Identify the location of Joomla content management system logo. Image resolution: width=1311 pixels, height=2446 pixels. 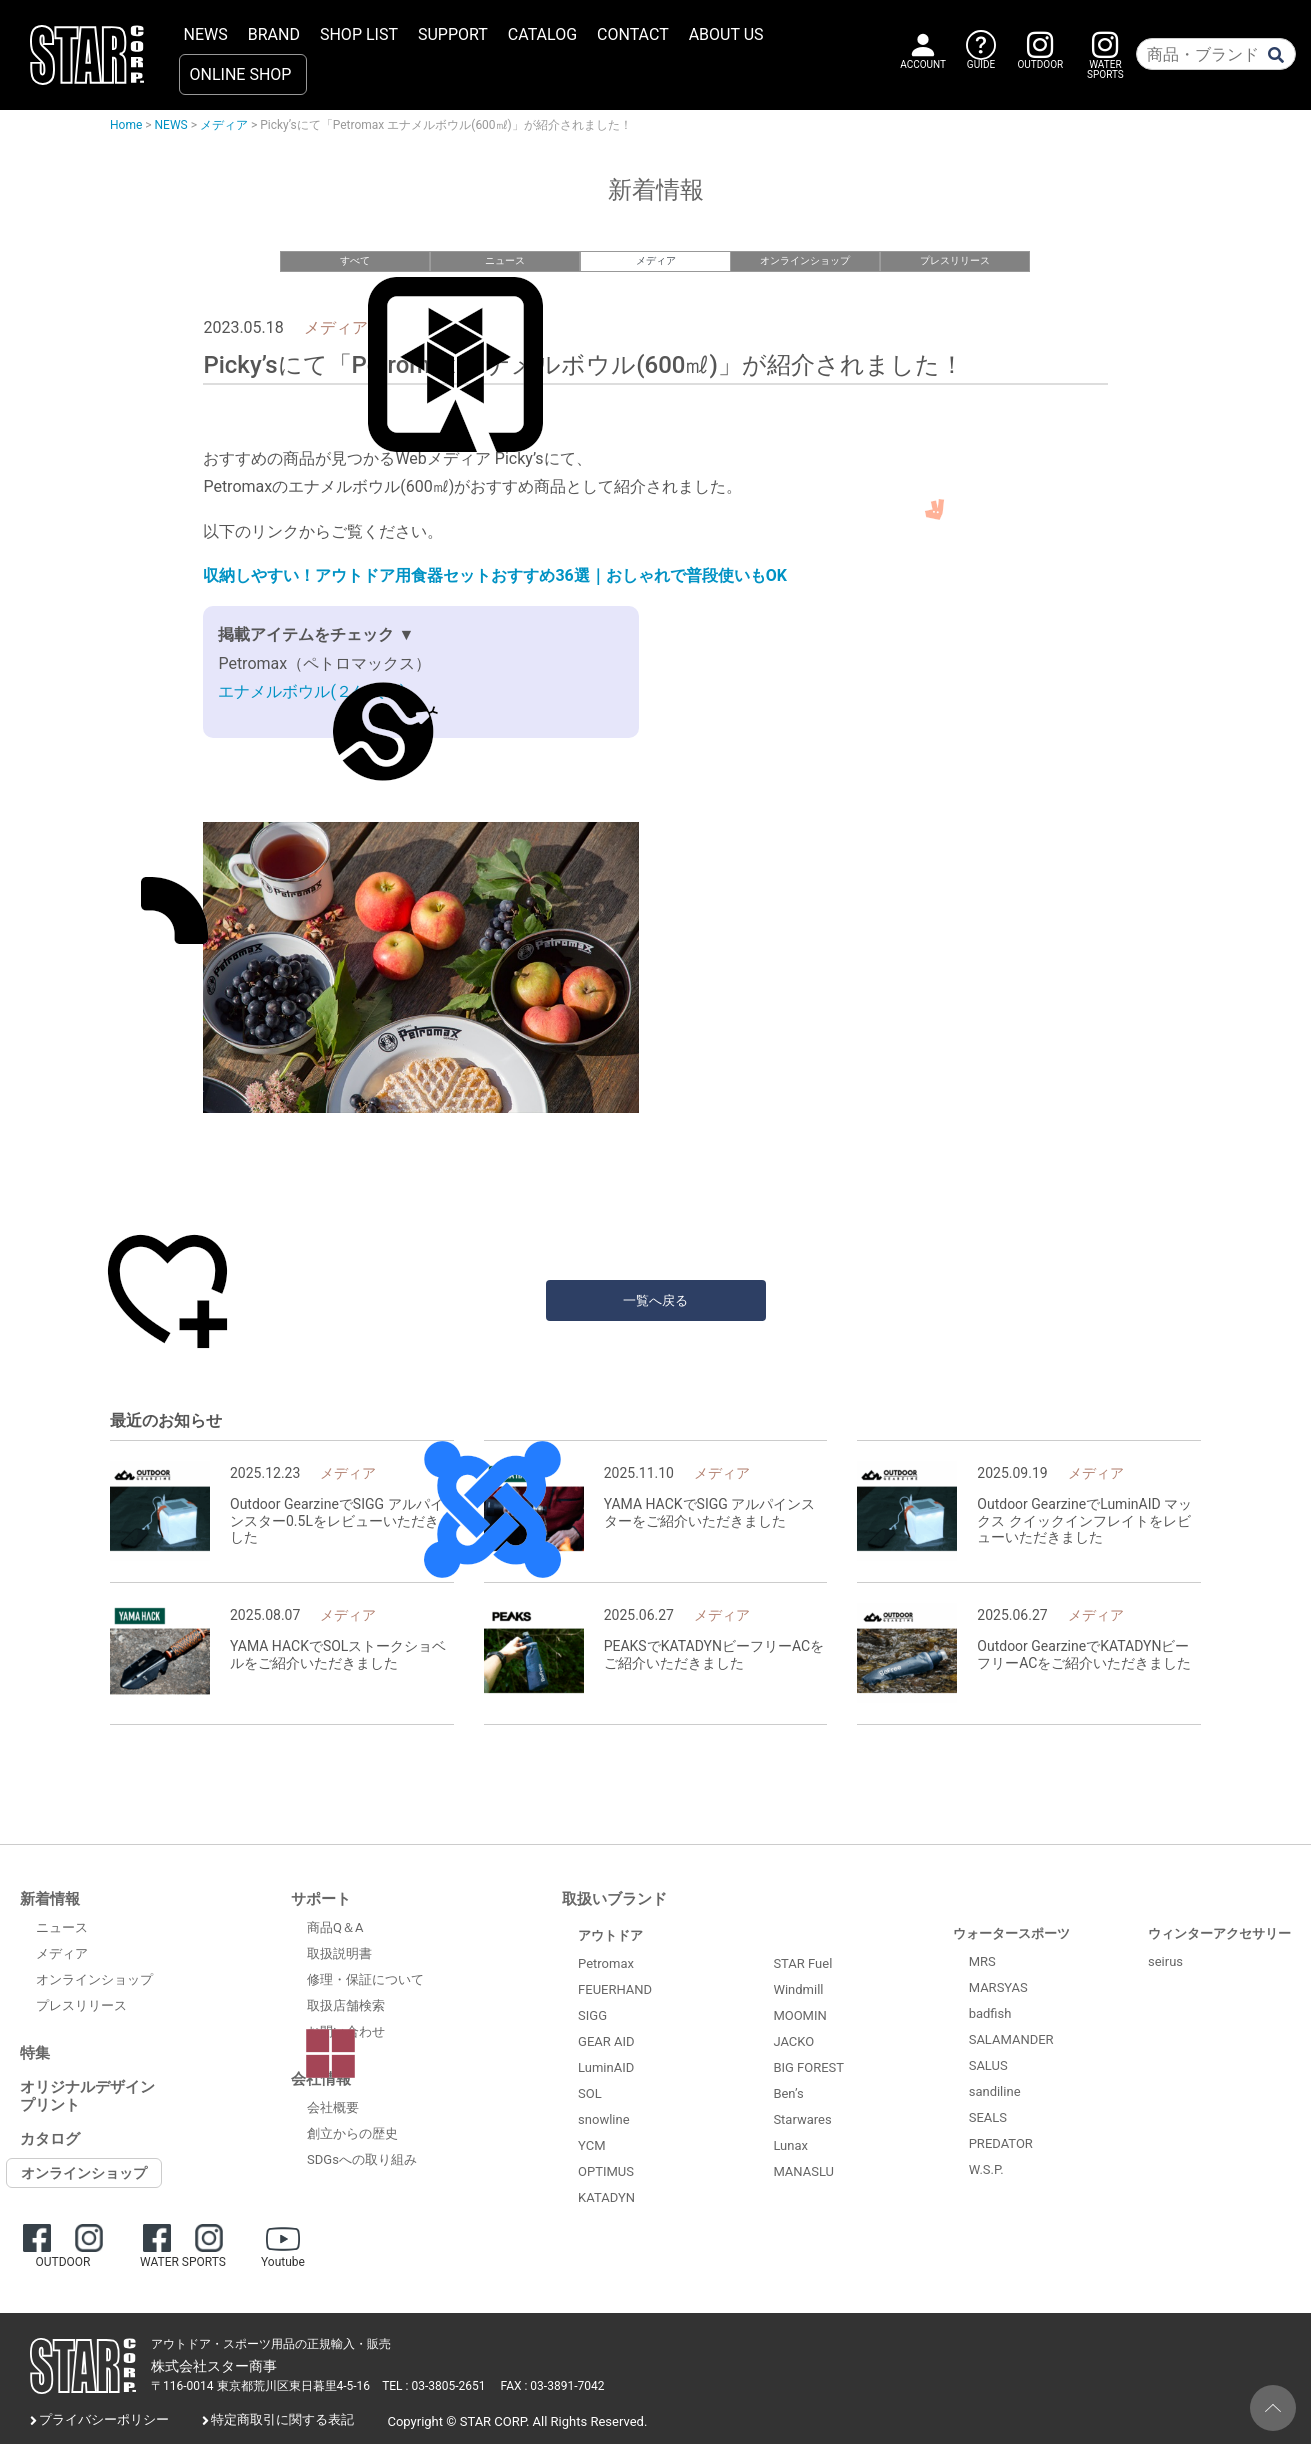
(492, 1509).